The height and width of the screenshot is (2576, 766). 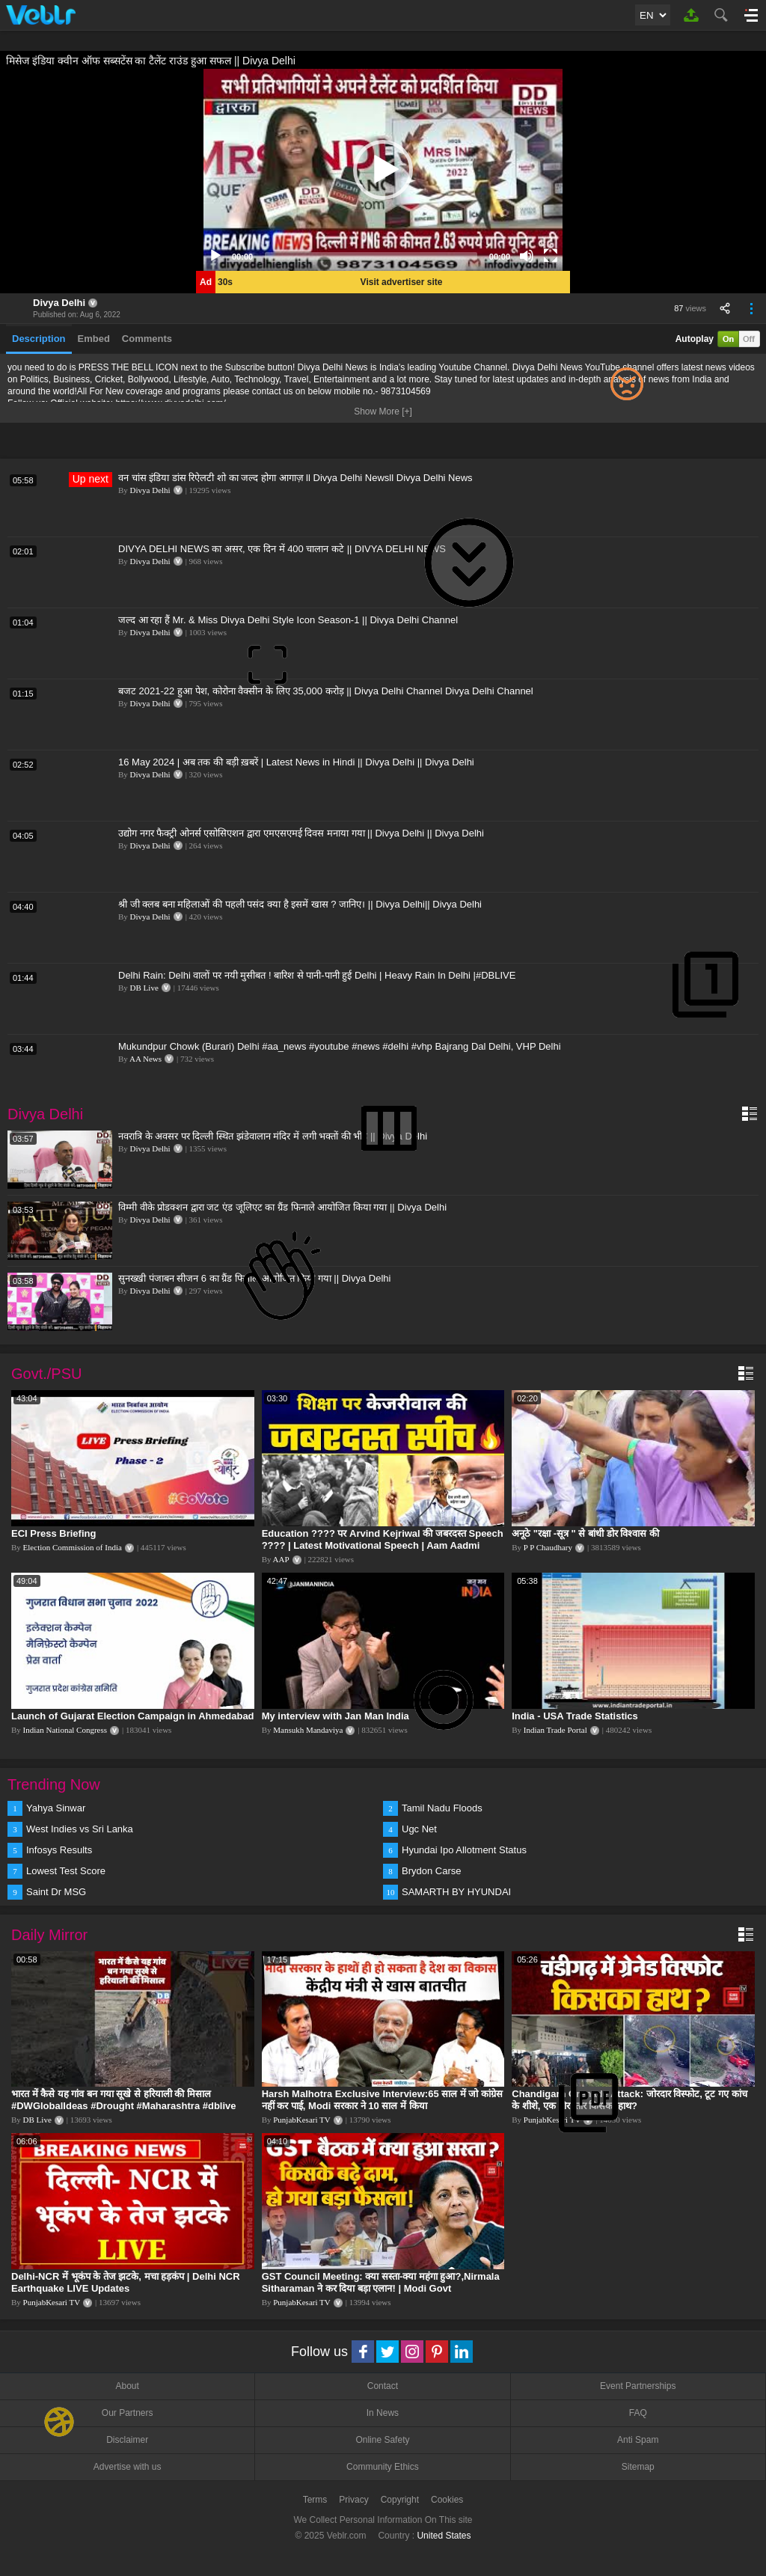 I want to click on react with anger to a post or message, so click(x=627, y=384).